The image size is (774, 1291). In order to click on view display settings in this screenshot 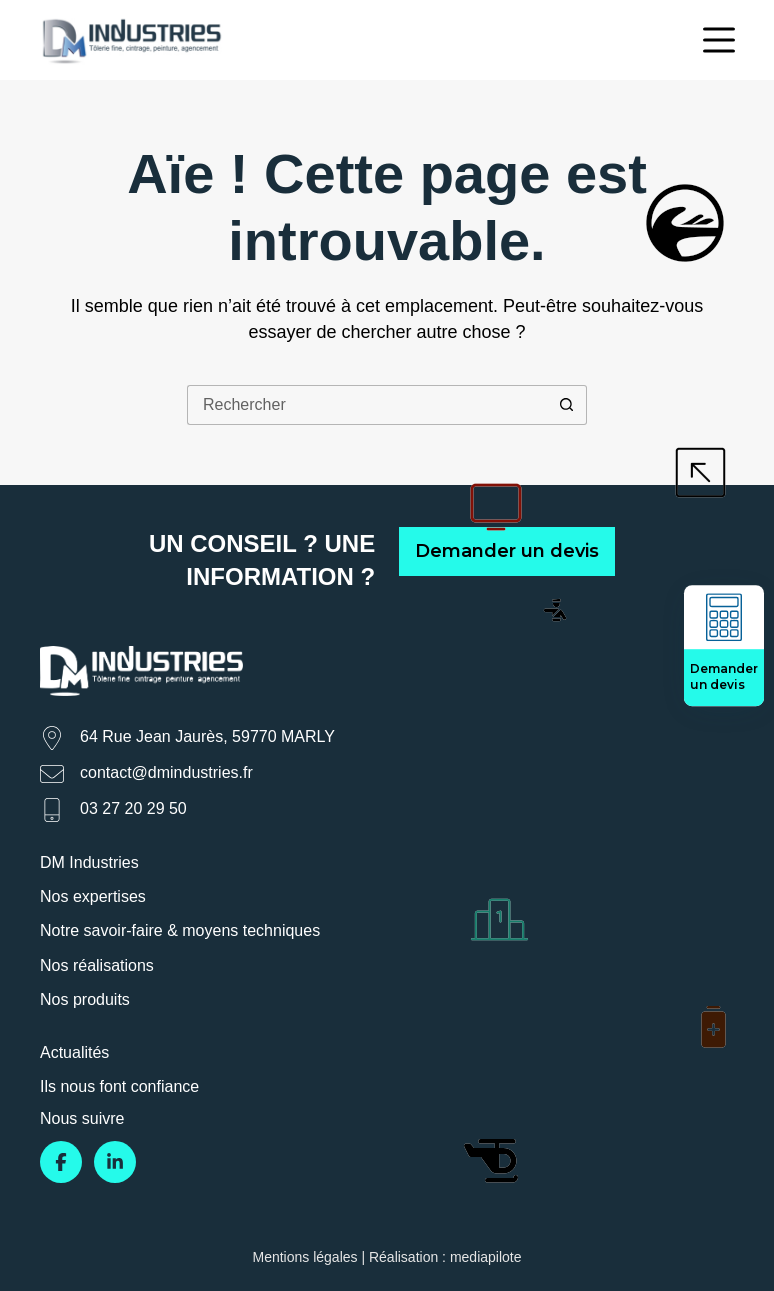, I will do `click(496, 505)`.